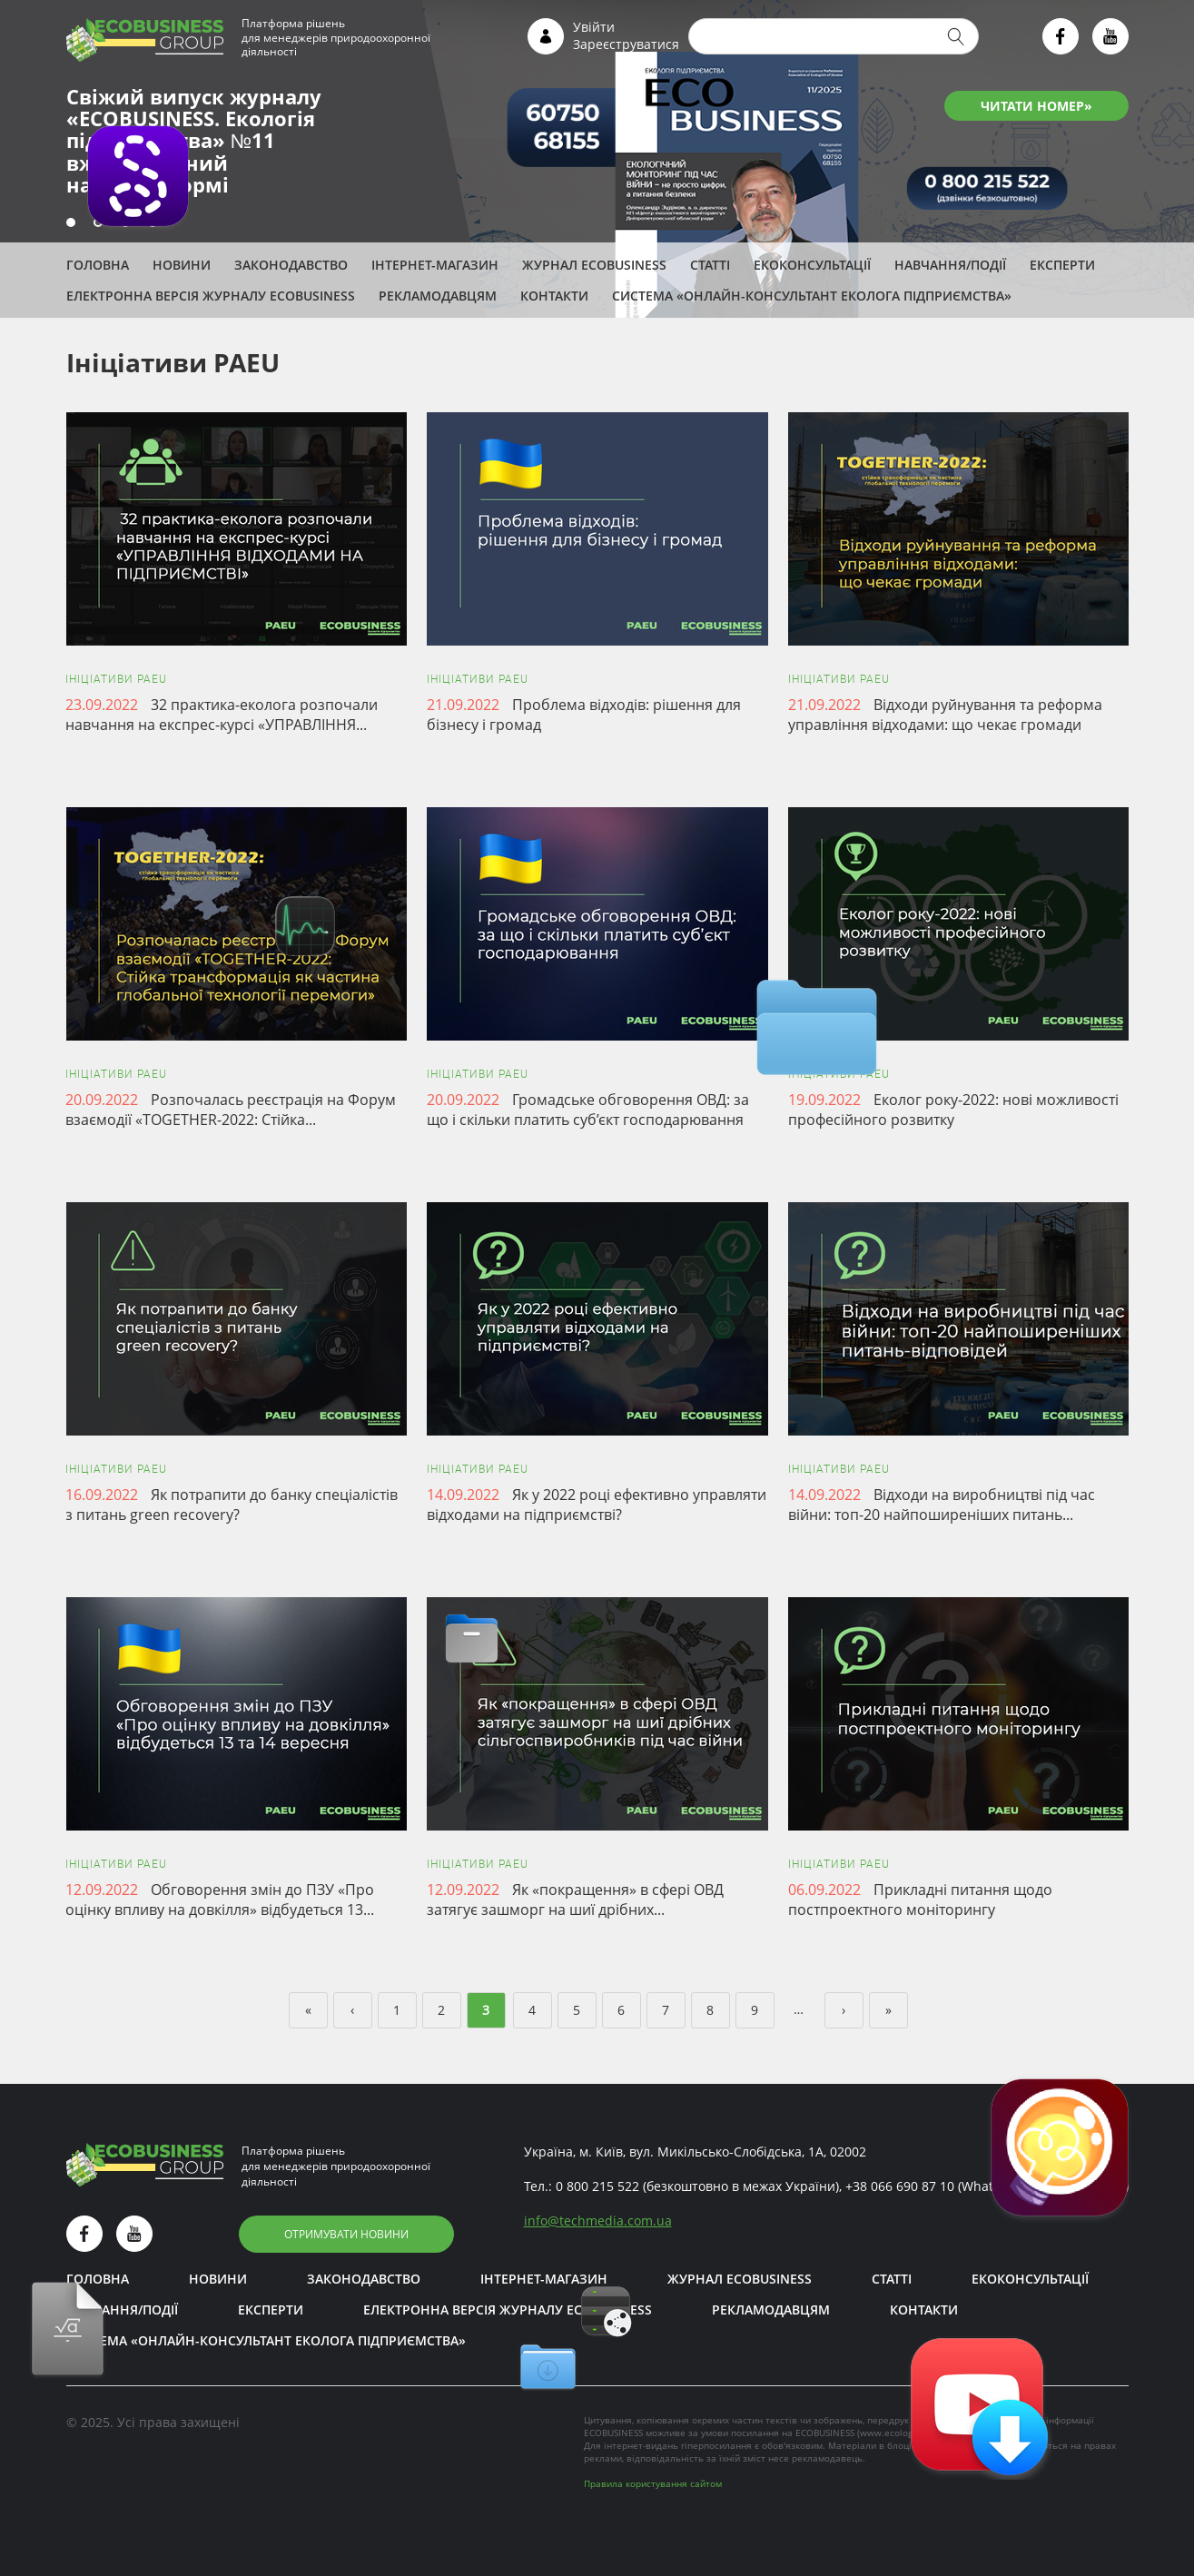 Image resolution: width=1194 pixels, height=2576 pixels. I want to click on open your downloads folder, so click(548, 2366).